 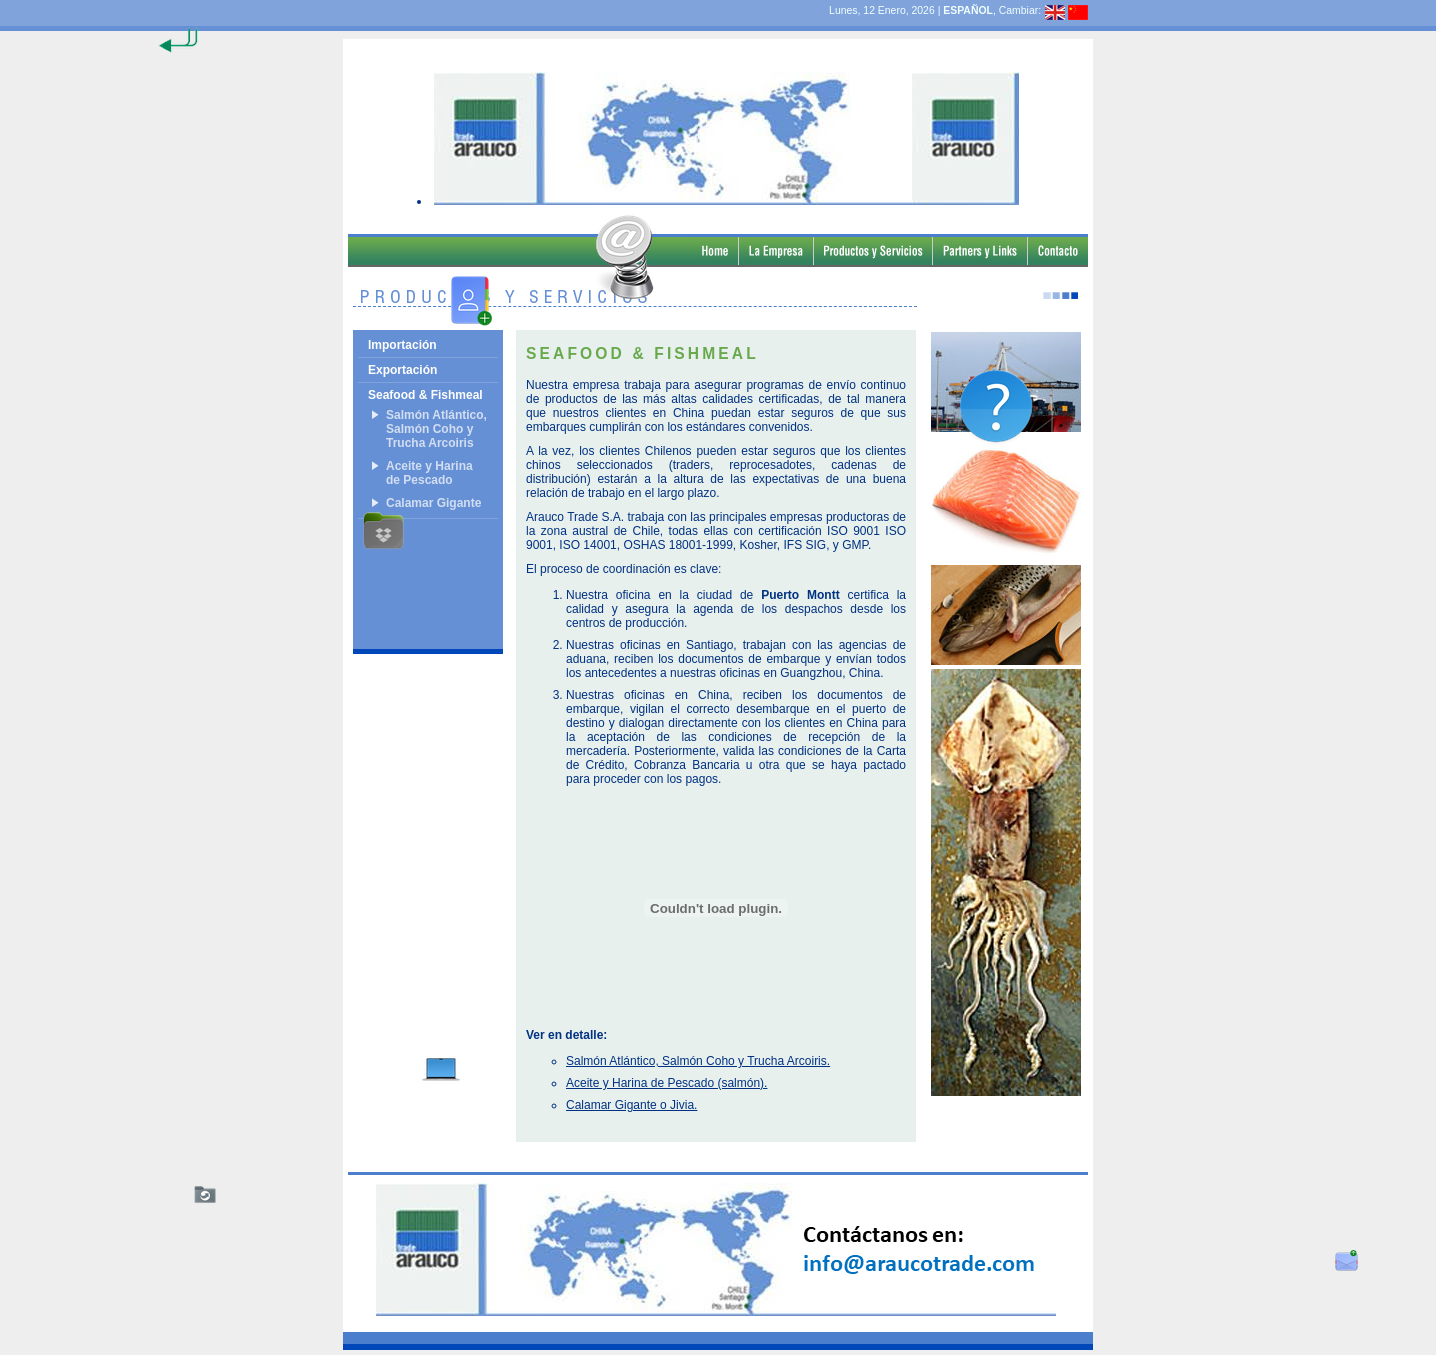 What do you see at coordinates (383, 530) in the screenshot?
I see `open dropbox synced folder` at bounding box center [383, 530].